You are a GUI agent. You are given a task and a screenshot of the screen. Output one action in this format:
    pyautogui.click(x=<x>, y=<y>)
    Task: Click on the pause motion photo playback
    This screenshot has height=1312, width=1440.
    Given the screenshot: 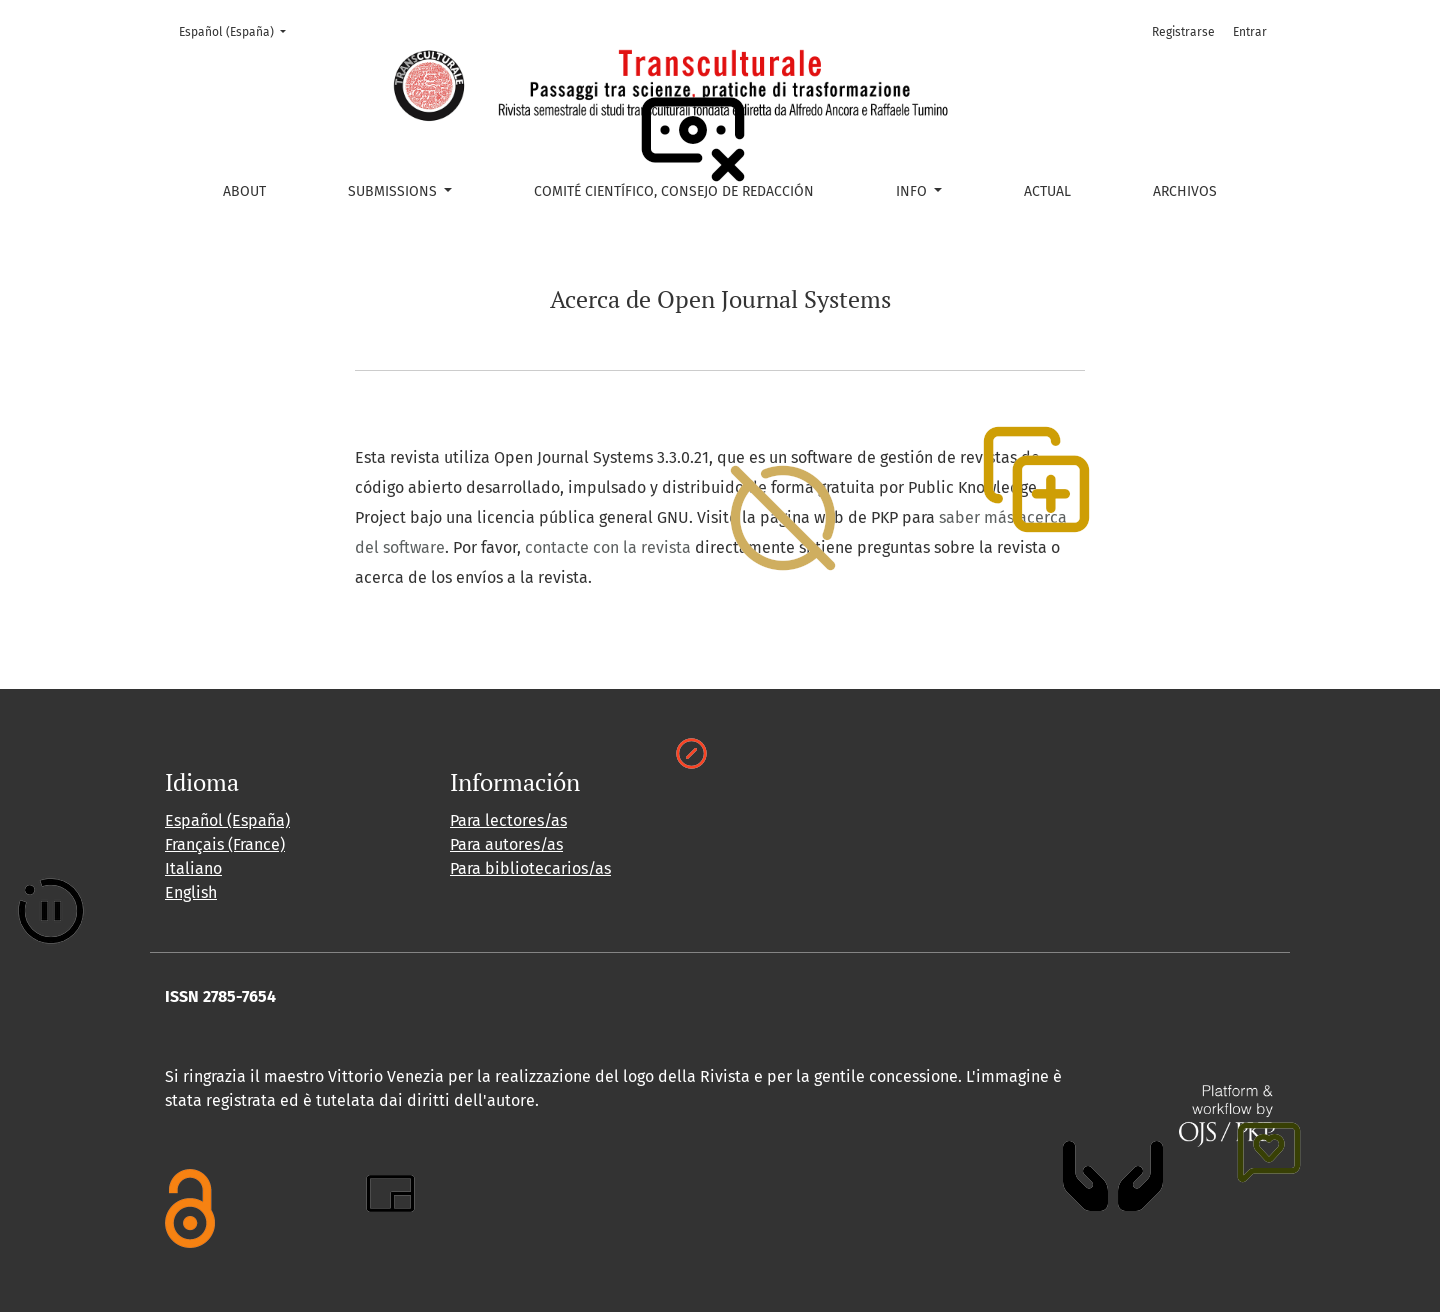 What is the action you would take?
    pyautogui.click(x=51, y=911)
    